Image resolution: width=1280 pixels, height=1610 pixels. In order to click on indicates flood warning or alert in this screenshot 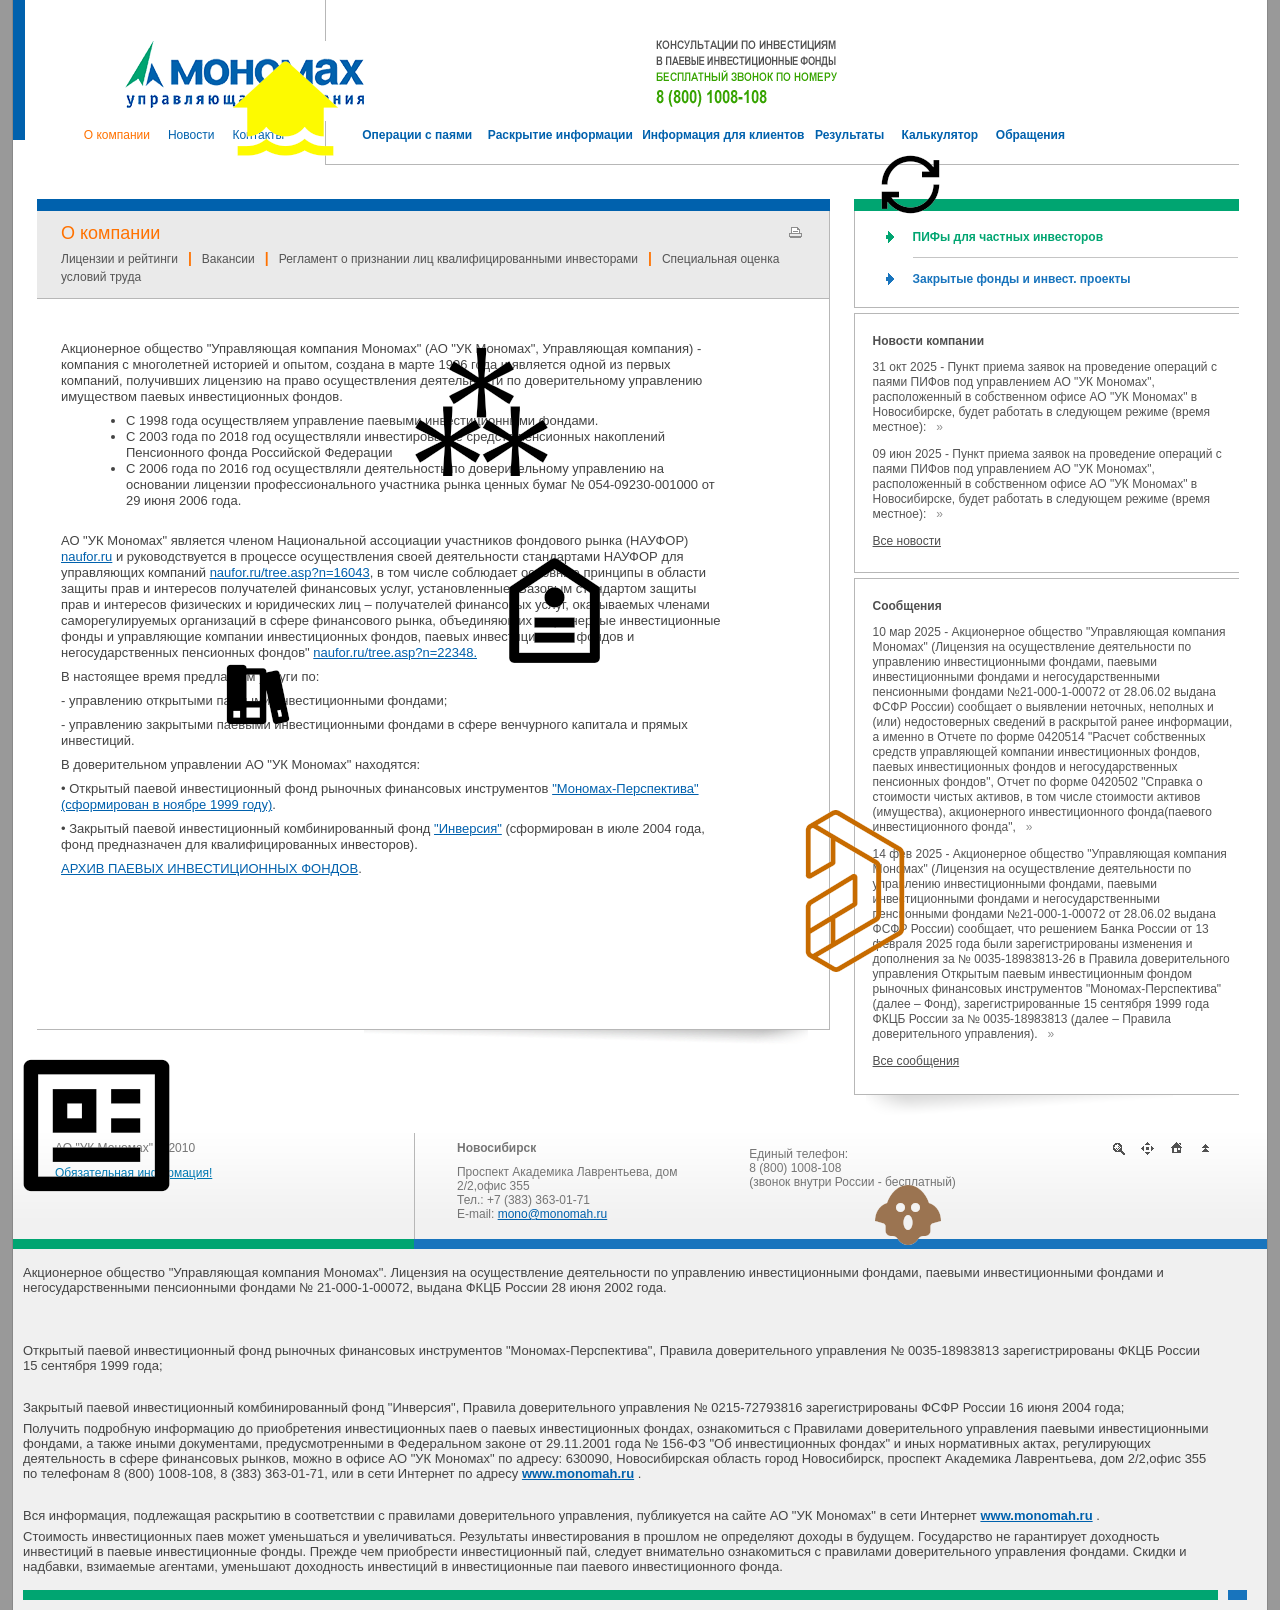, I will do `click(285, 112)`.